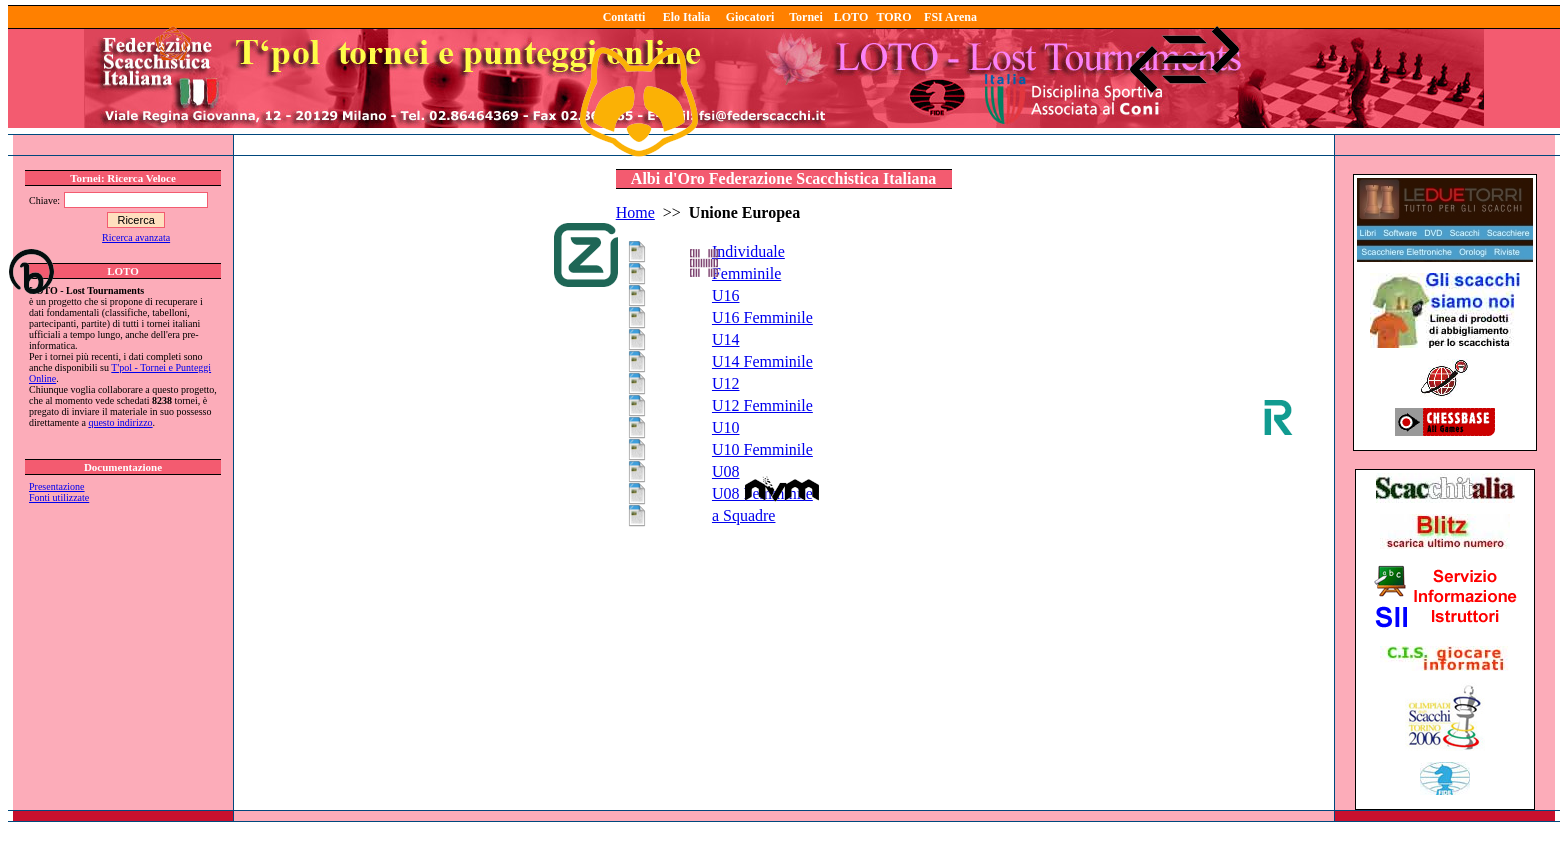 The height and width of the screenshot is (849, 1568). Describe the element at coordinates (704, 263) in the screenshot. I see `launch htop system monitoring application` at that location.